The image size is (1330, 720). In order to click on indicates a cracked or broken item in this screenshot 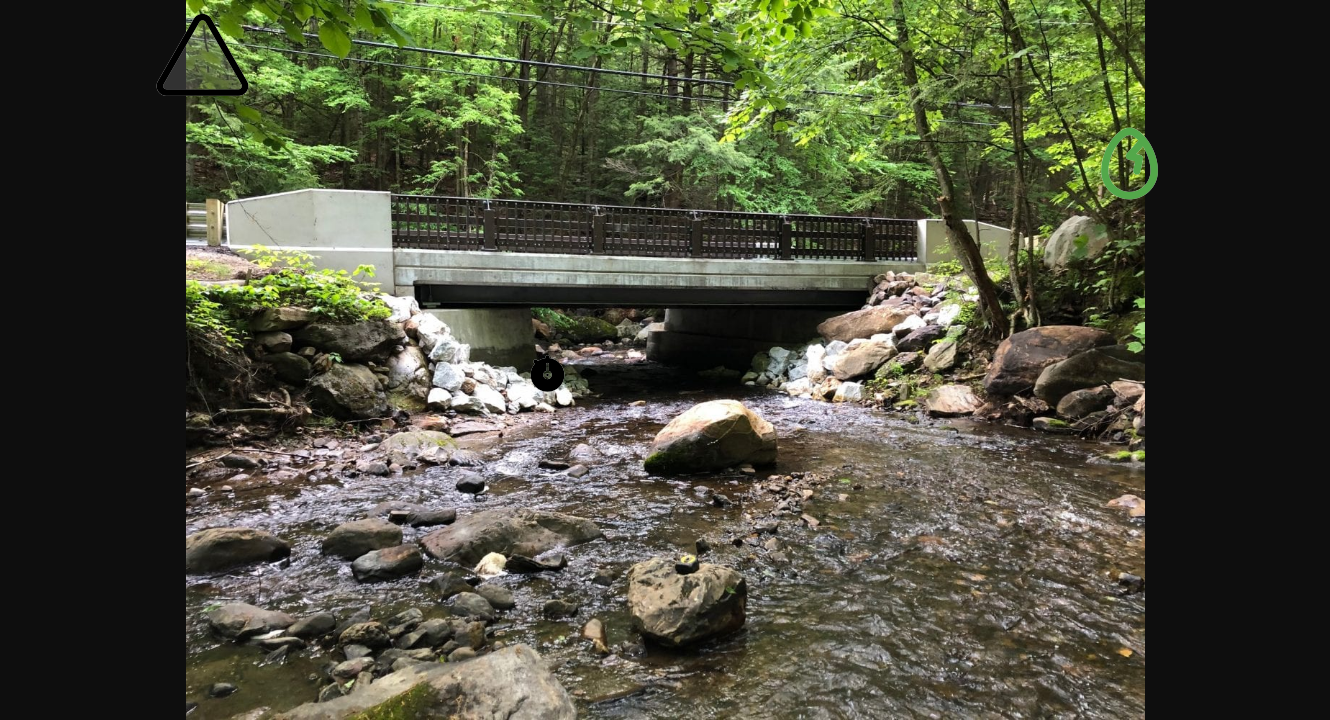, I will do `click(1129, 163)`.